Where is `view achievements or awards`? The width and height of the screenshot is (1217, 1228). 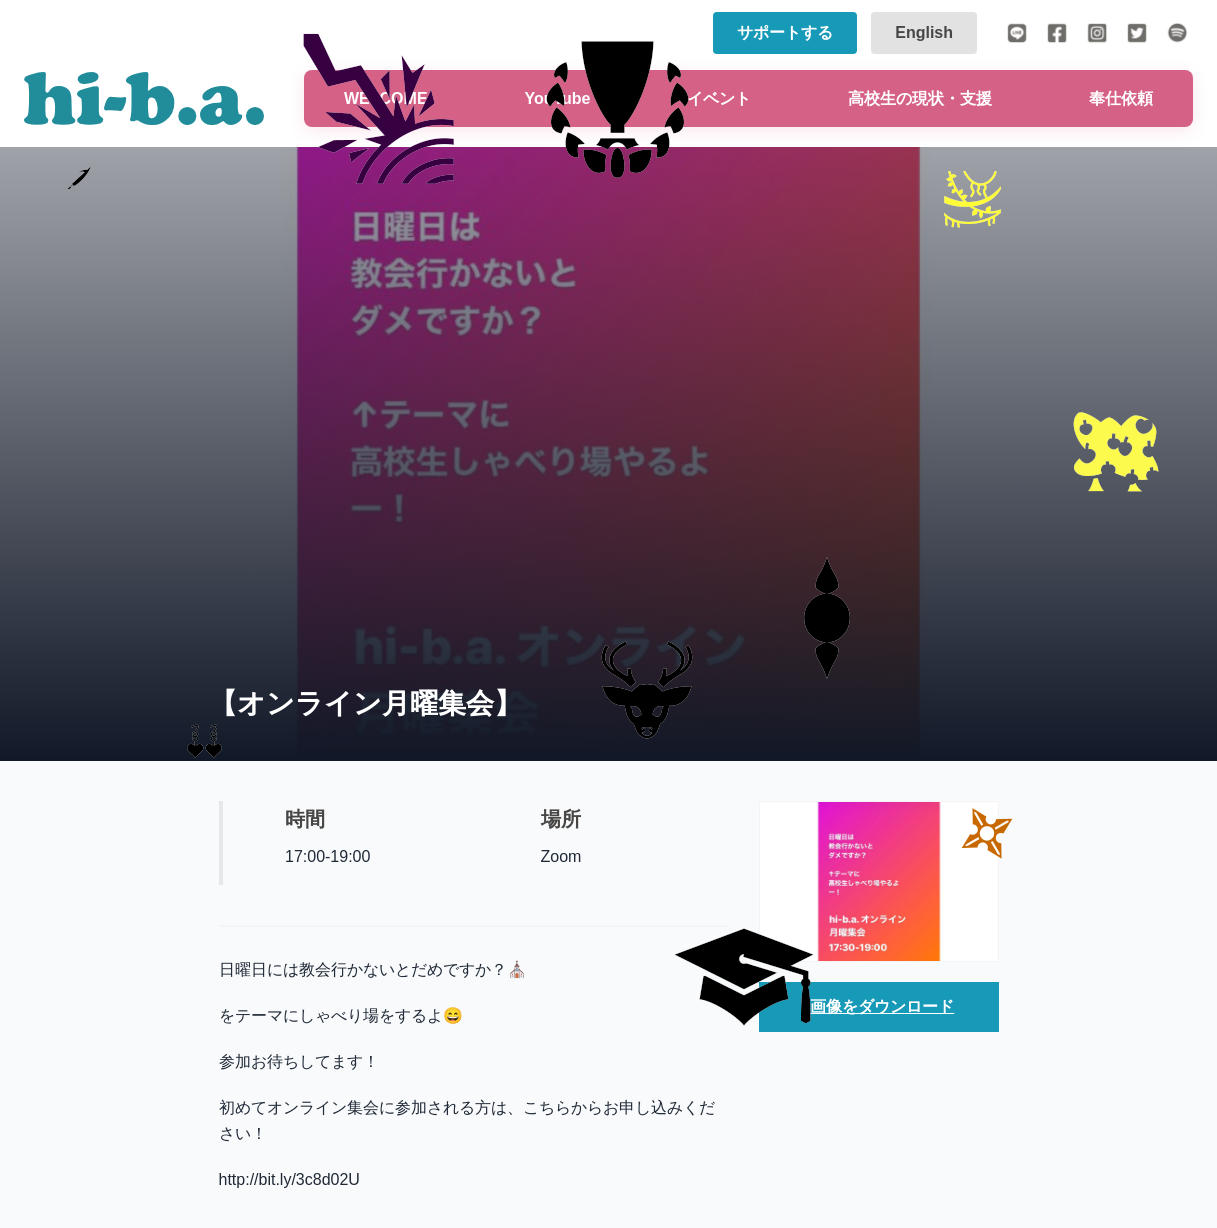 view achievements or awards is located at coordinates (617, 106).